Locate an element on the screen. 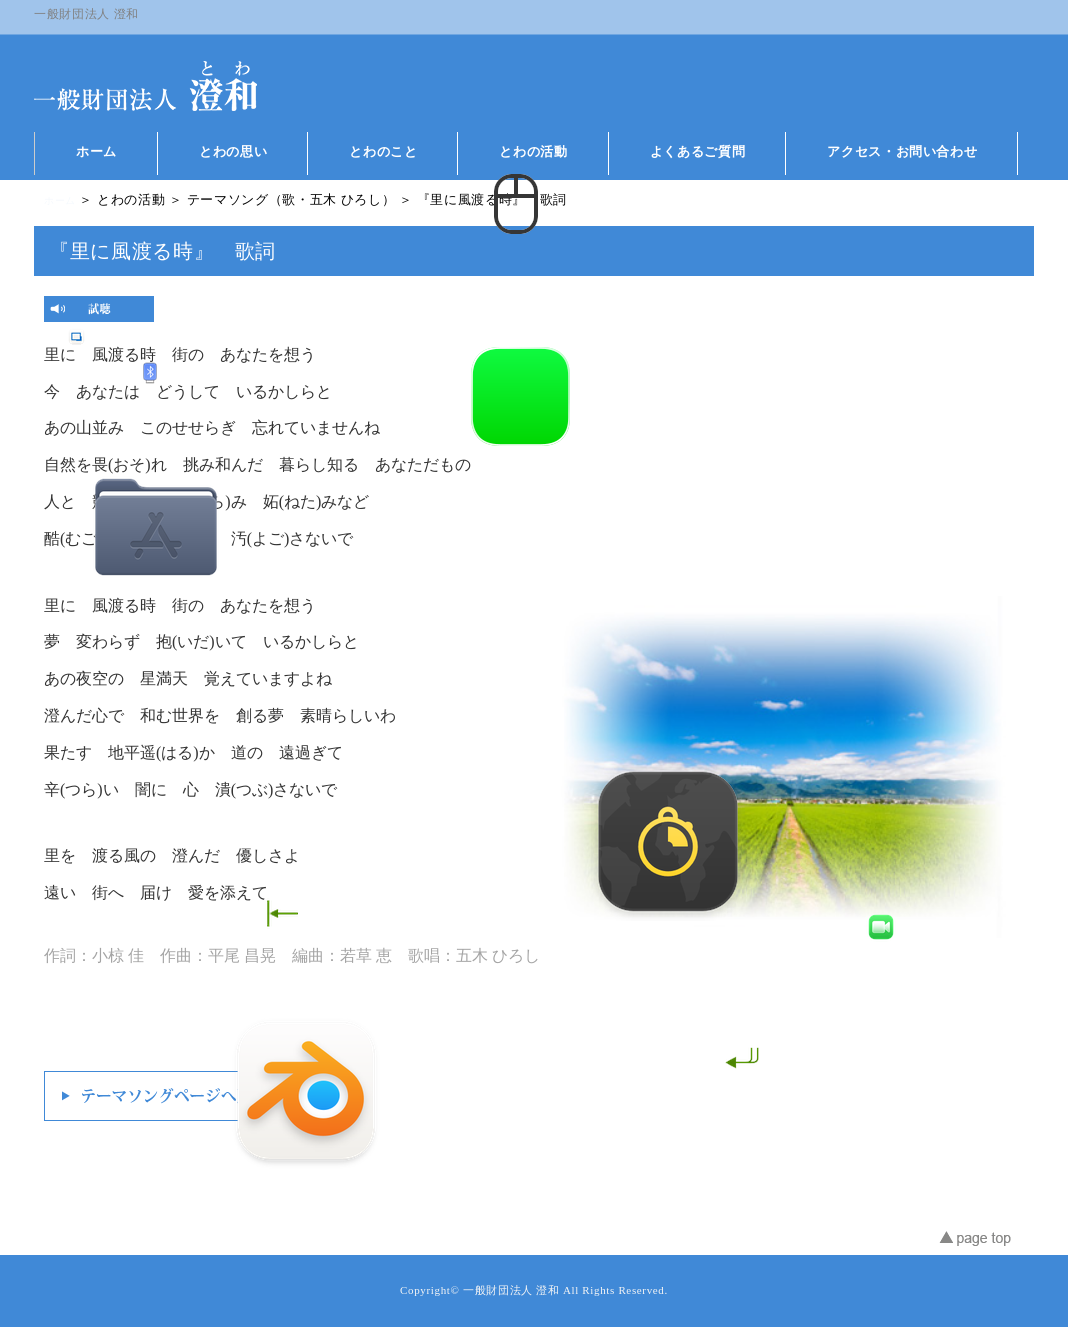 The width and height of the screenshot is (1068, 1327). manage cookie preferences in your browser is located at coordinates (668, 844).